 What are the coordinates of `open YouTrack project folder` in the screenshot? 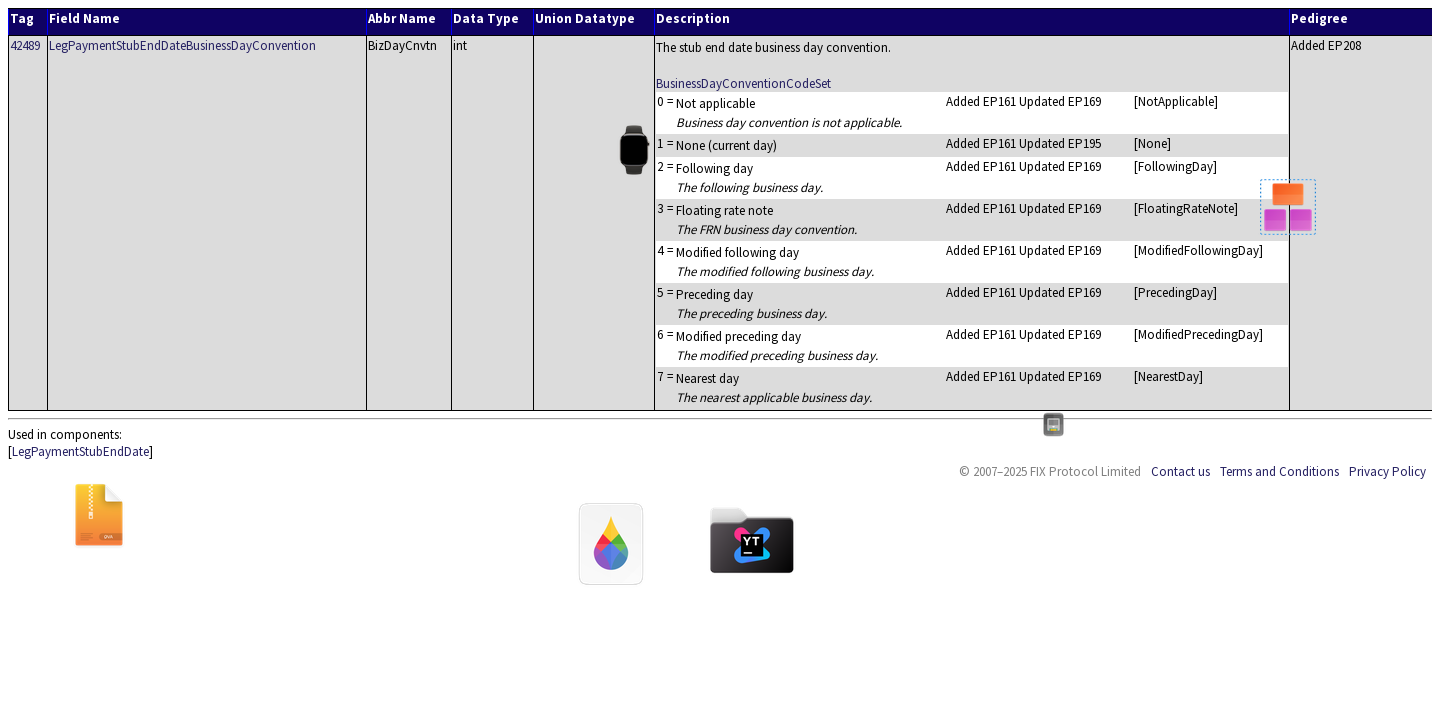 It's located at (751, 542).